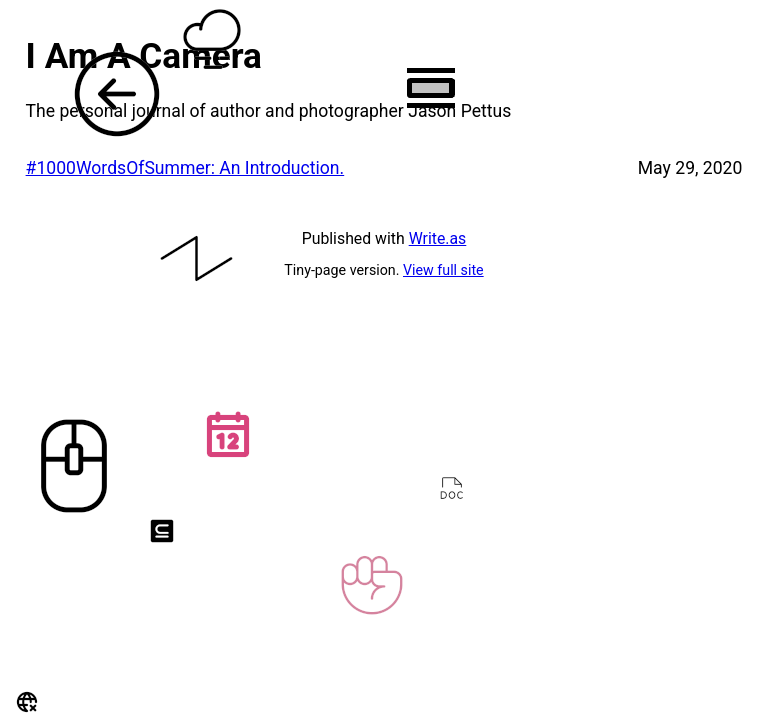  Describe the element at coordinates (228, 436) in the screenshot. I see `view calendar or scheduled events` at that location.